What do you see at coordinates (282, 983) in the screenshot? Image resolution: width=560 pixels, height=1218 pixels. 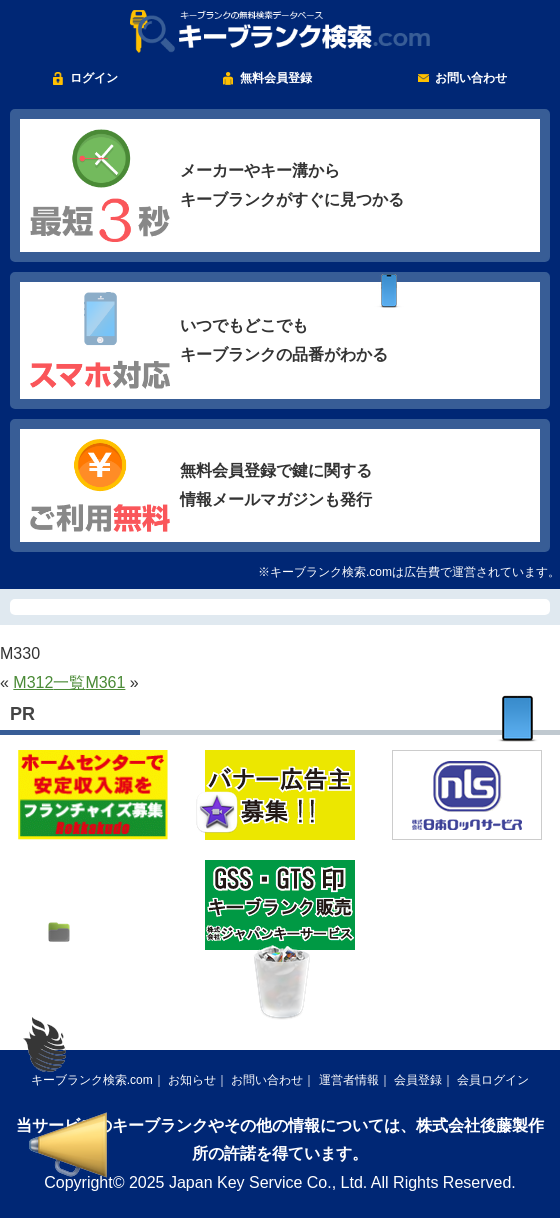 I see `manage trash storage and deleted files` at bounding box center [282, 983].